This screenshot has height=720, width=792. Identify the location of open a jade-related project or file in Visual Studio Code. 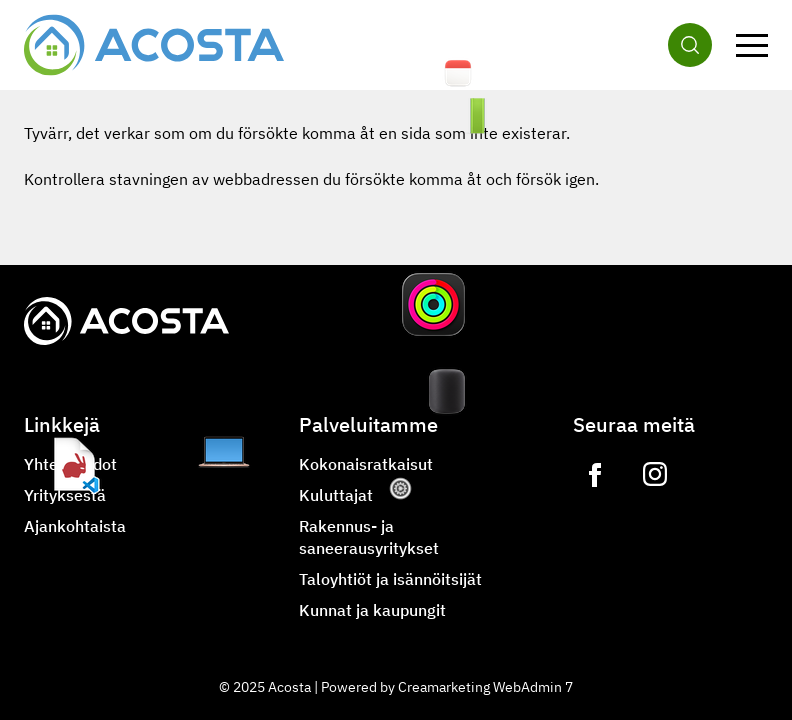
(74, 465).